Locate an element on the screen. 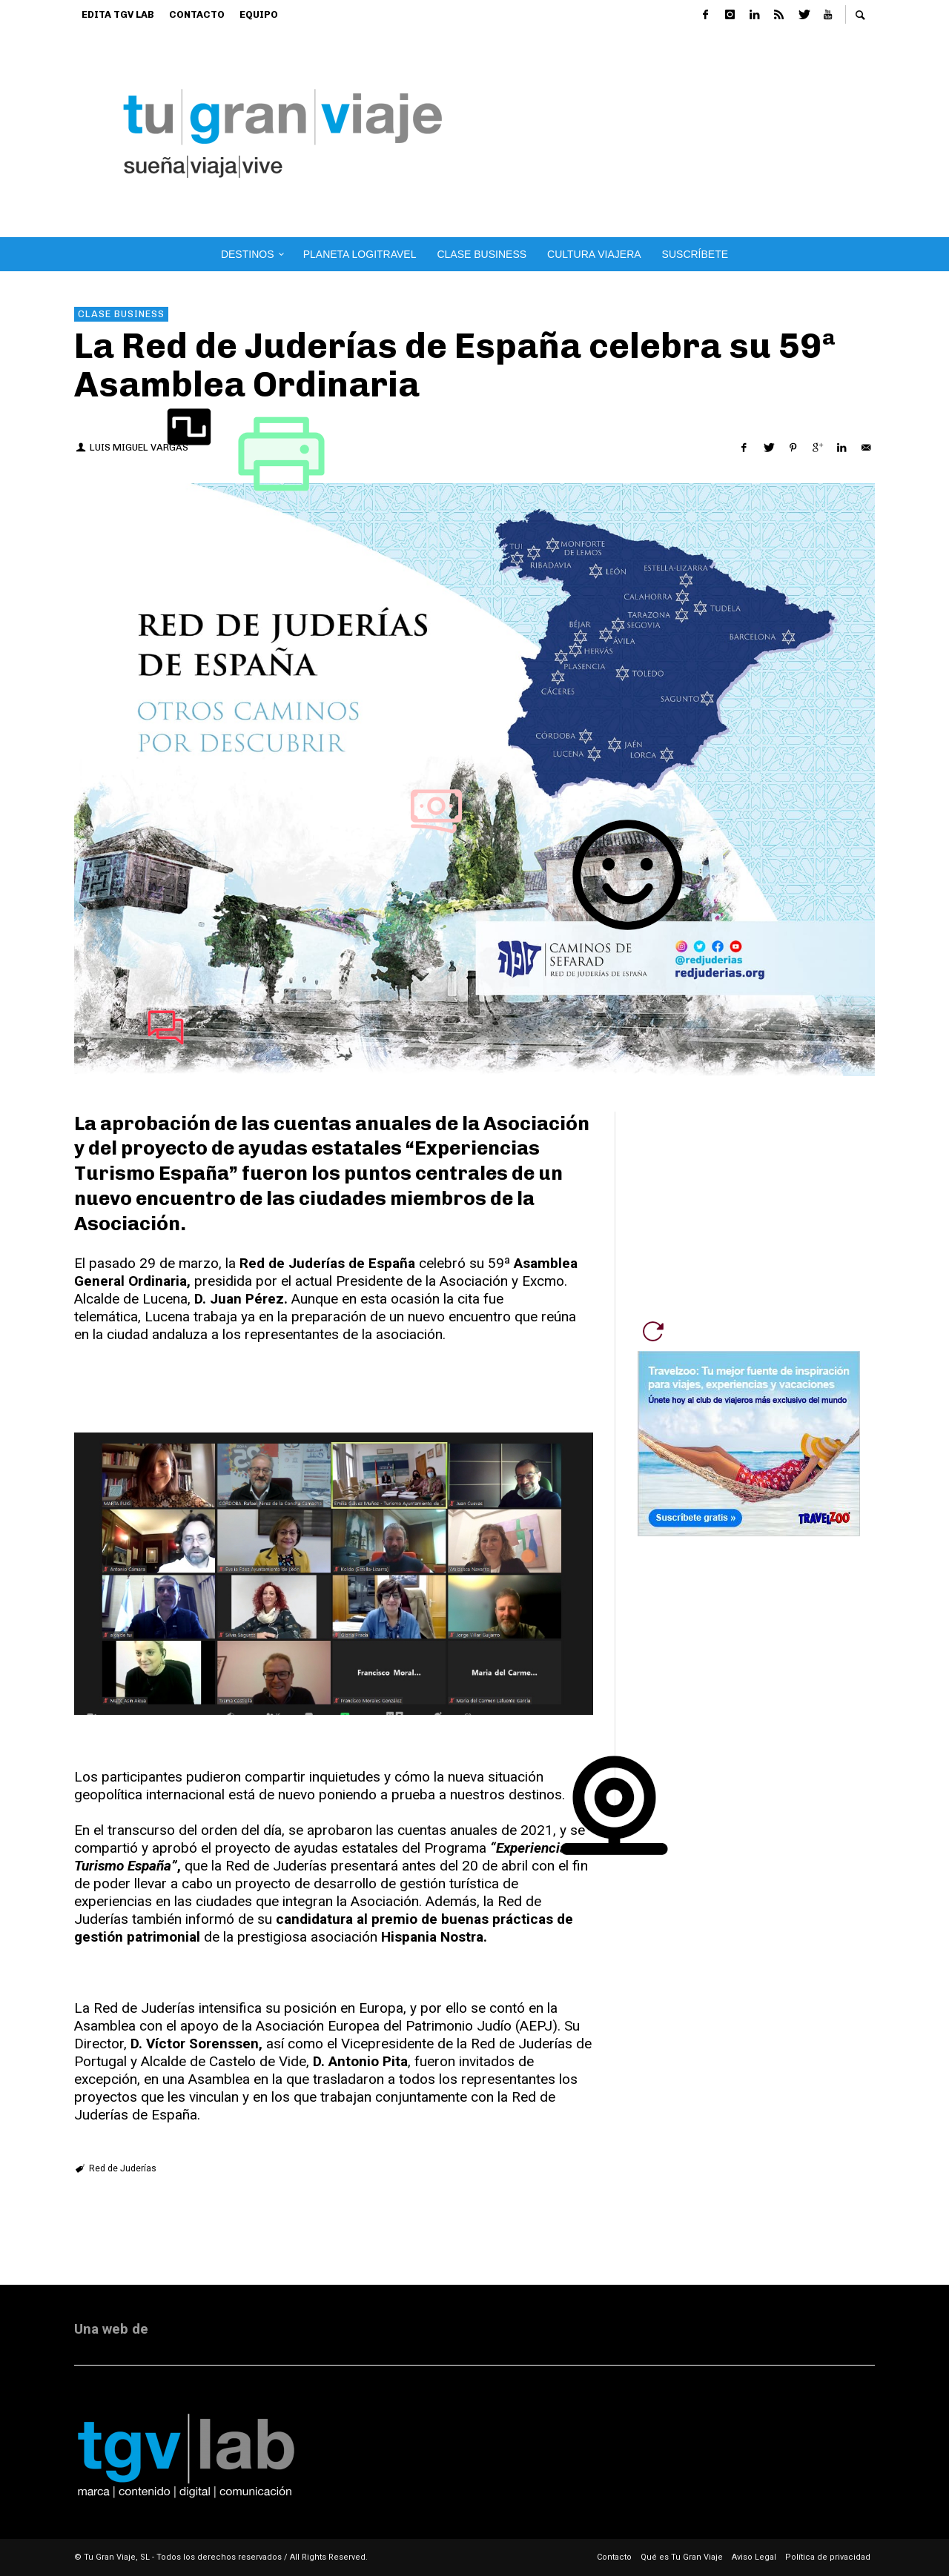 The image size is (949, 2576). print the current document is located at coordinates (281, 454).